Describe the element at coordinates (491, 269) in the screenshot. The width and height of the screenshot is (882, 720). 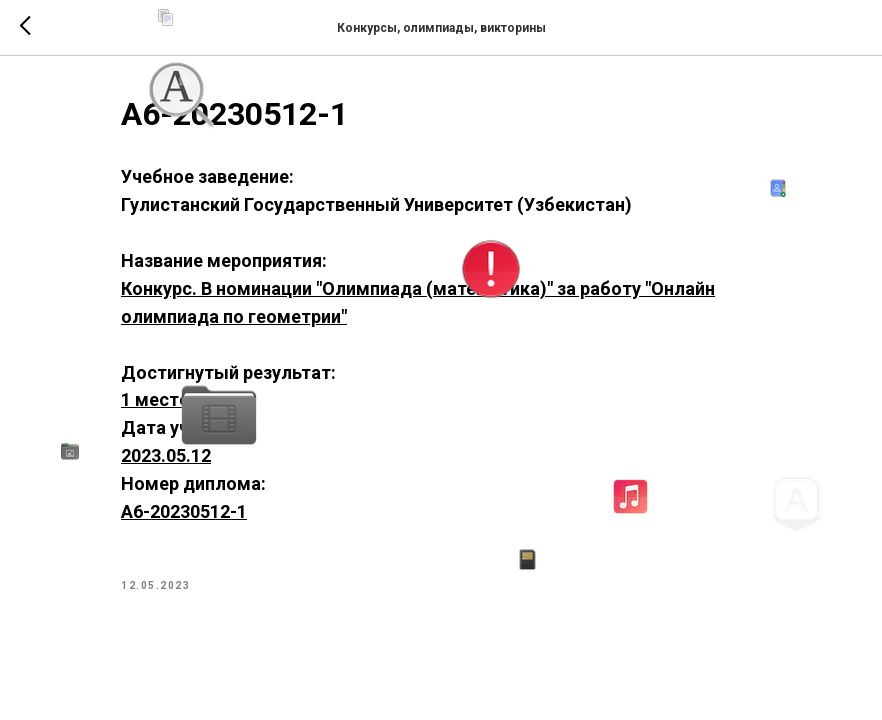
I see `indicates a warning or caution in a dialog` at that location.